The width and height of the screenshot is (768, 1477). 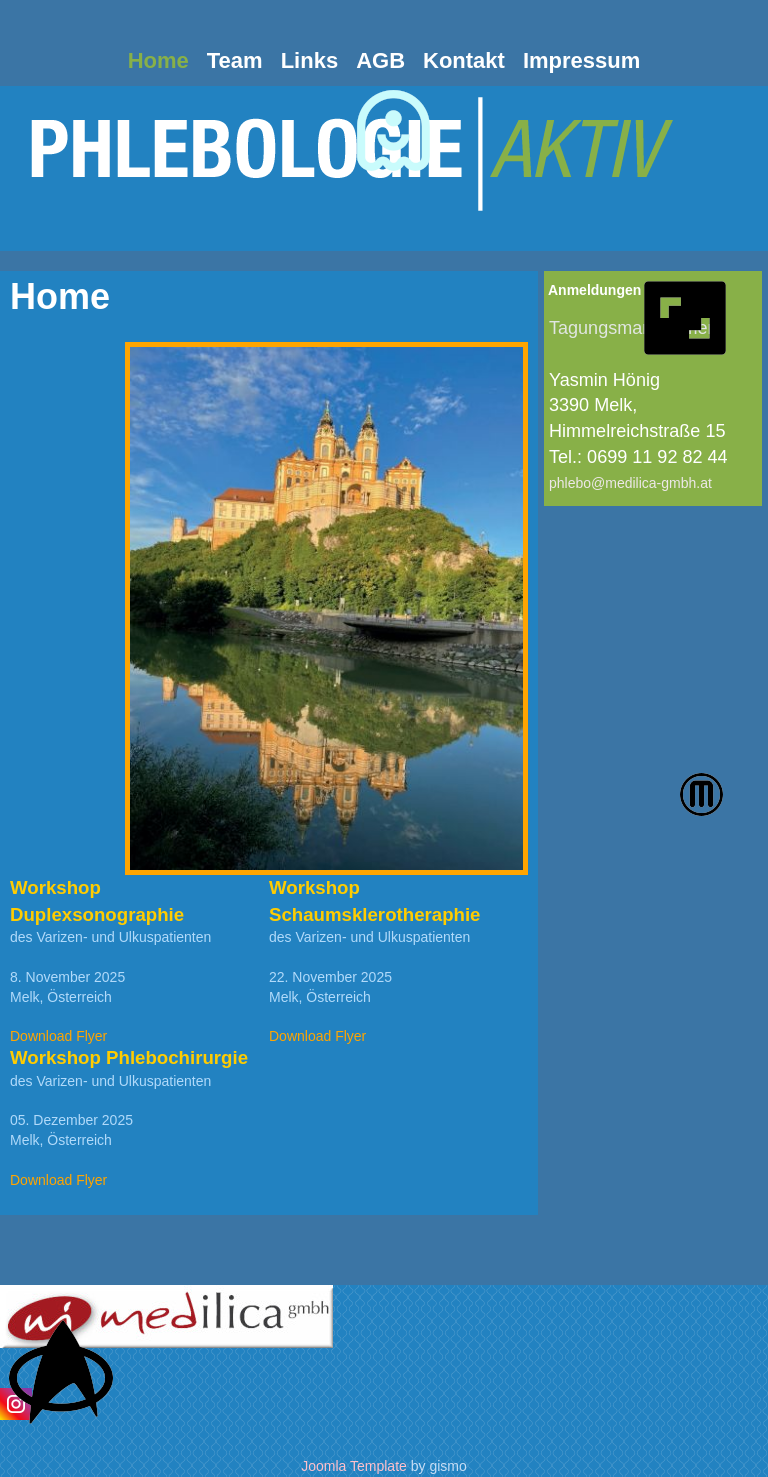 What do you see at coordinates (61, 1372) in the screenshot?
I see `Star Trek franchise logo` at bounding box center [61, 1372].